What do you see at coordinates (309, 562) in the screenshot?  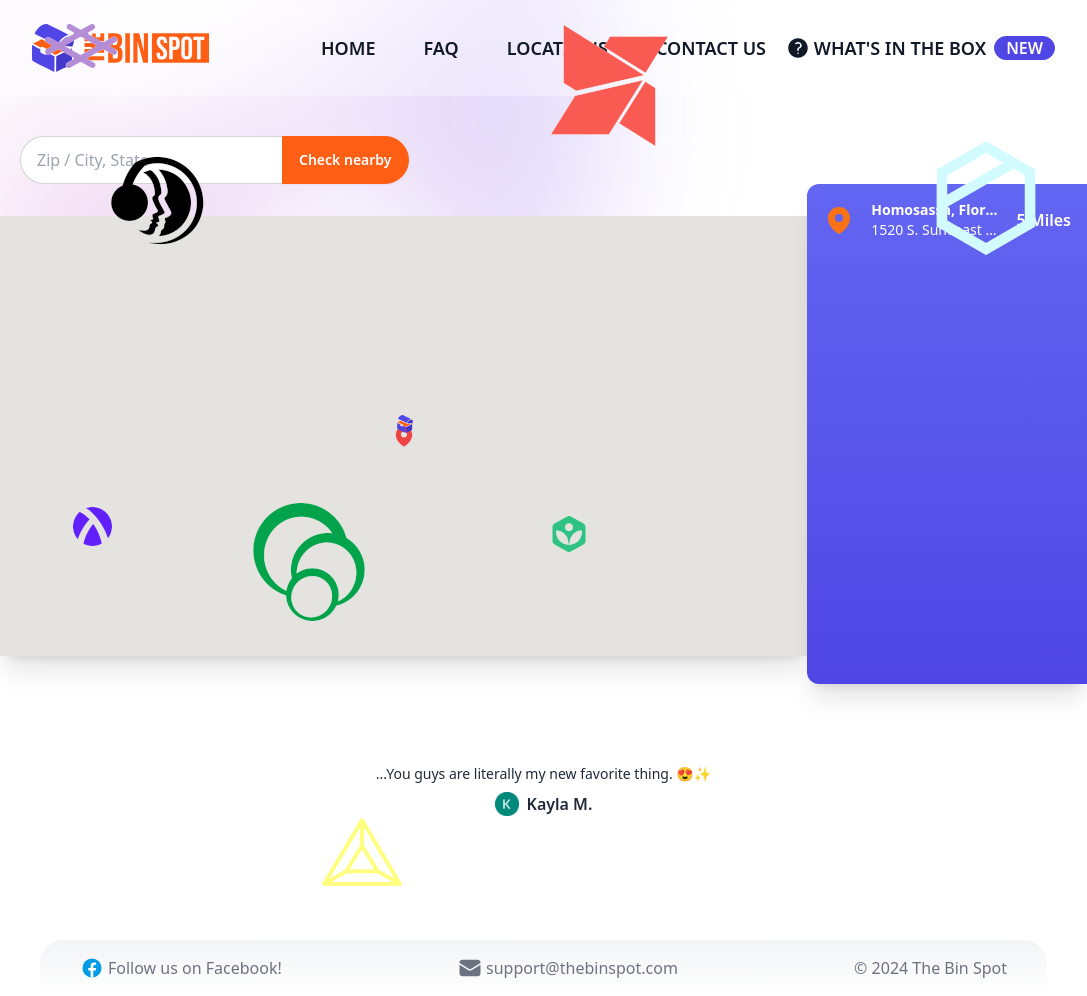 I see `OCLC company logo` at bounding box center [309, 562].